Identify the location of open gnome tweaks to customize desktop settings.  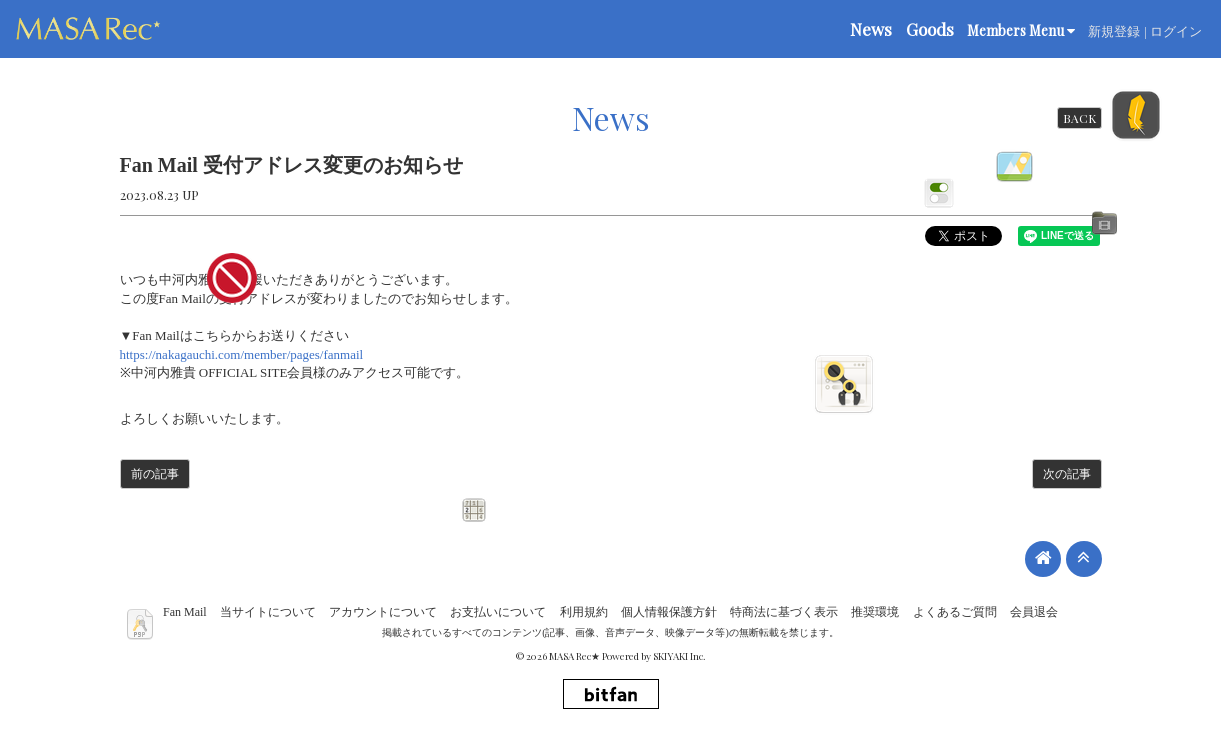
(939, 193).